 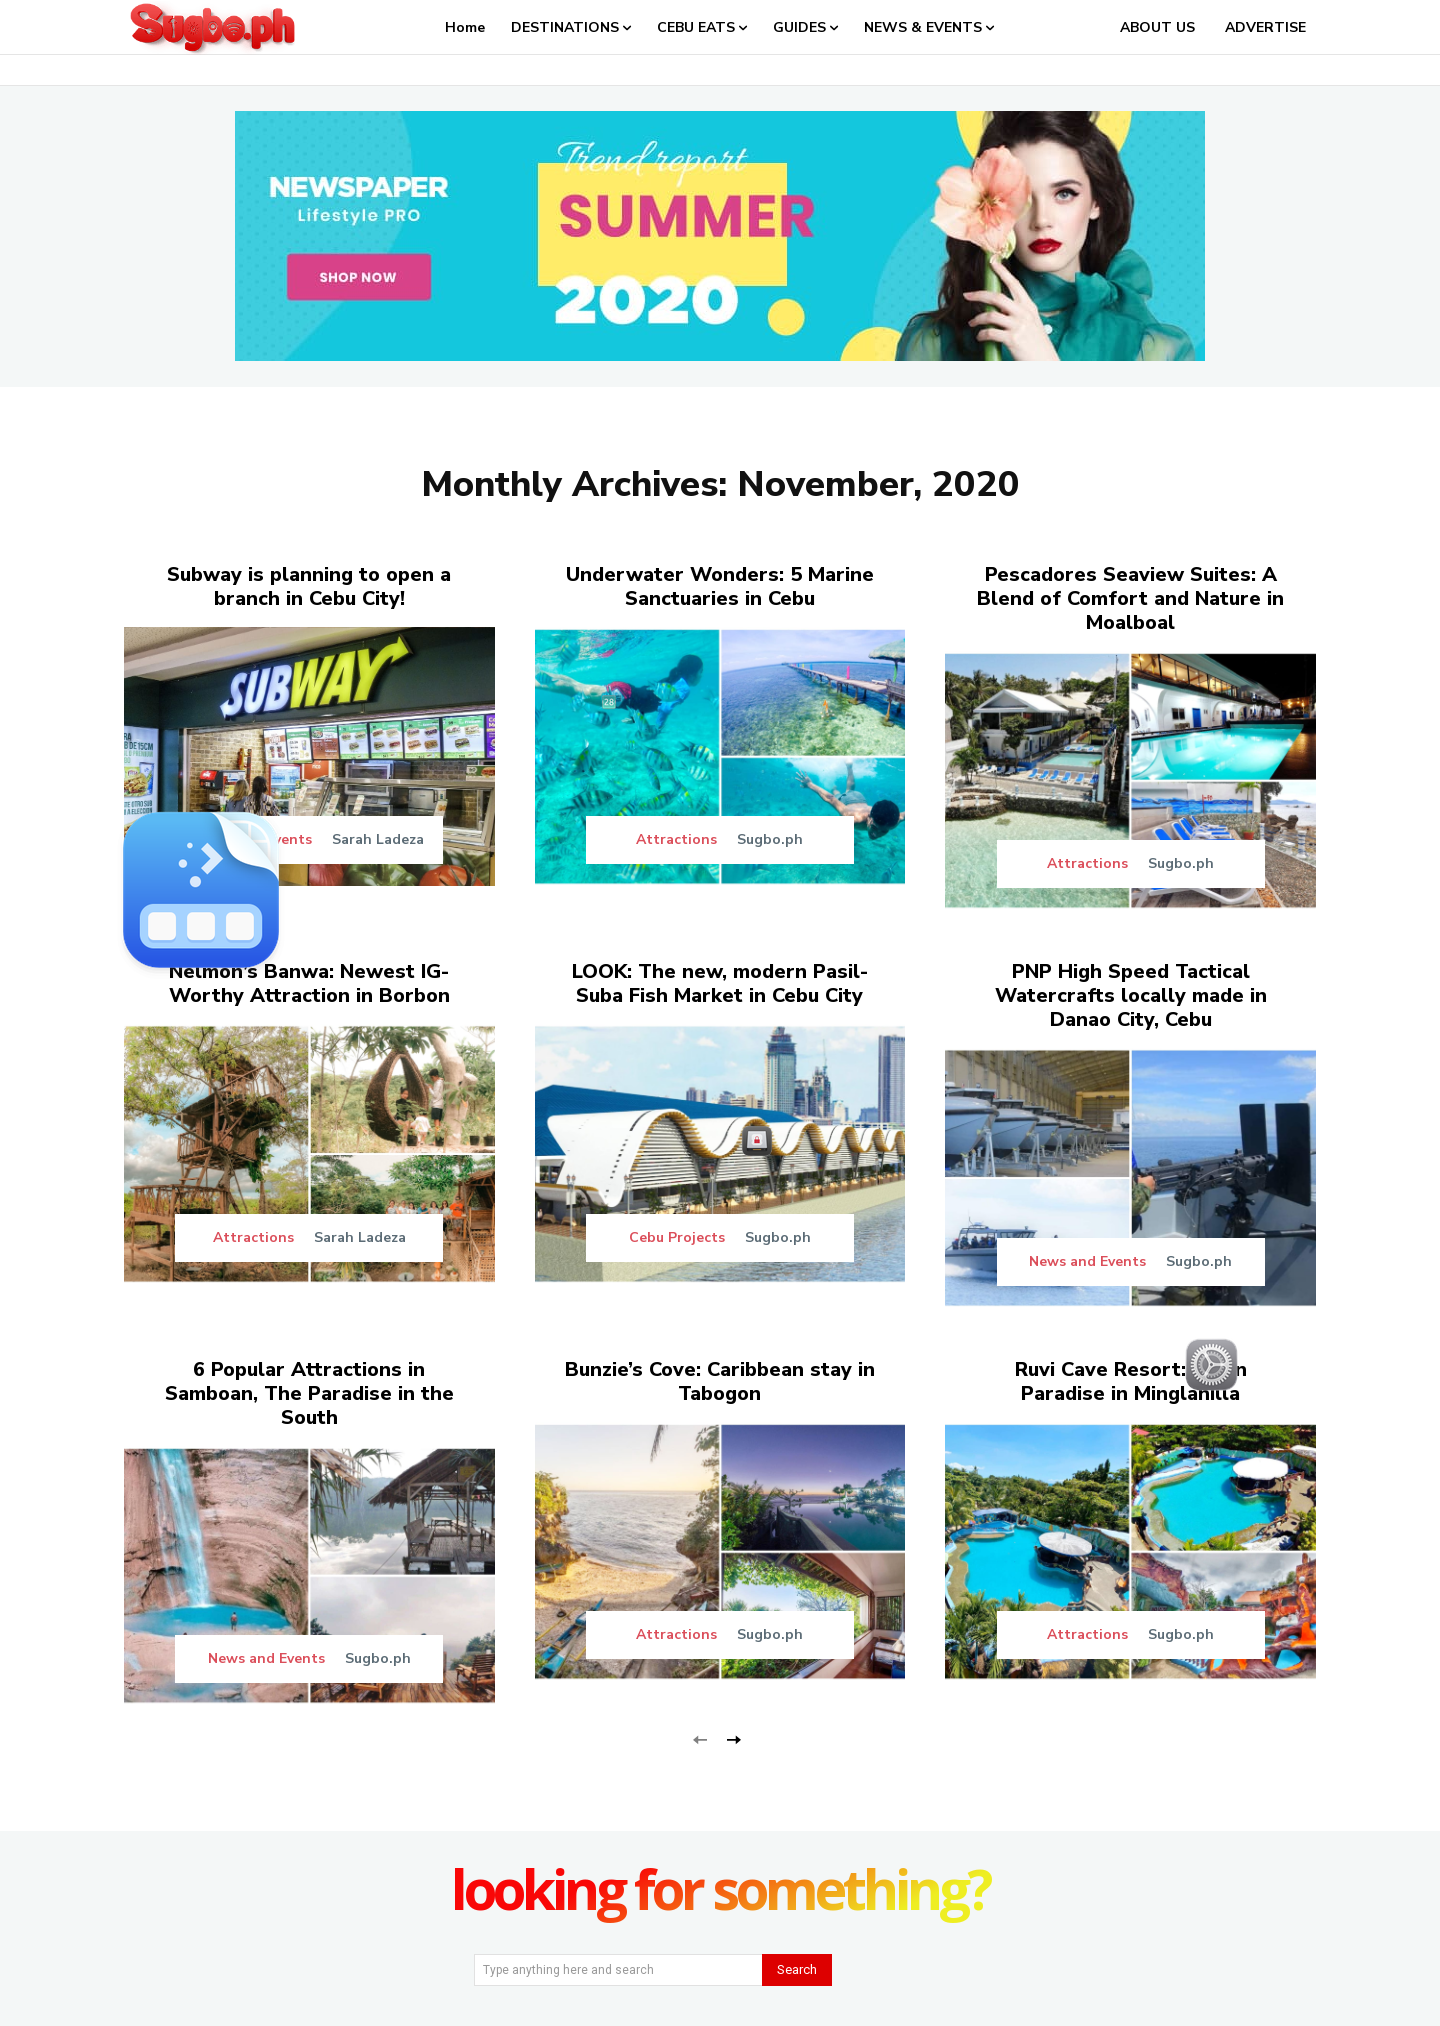 What do you see at coordinates (757, 1141) in the screenshot?
I see `access encryption and security settings` at bounding box center [757, 1141].